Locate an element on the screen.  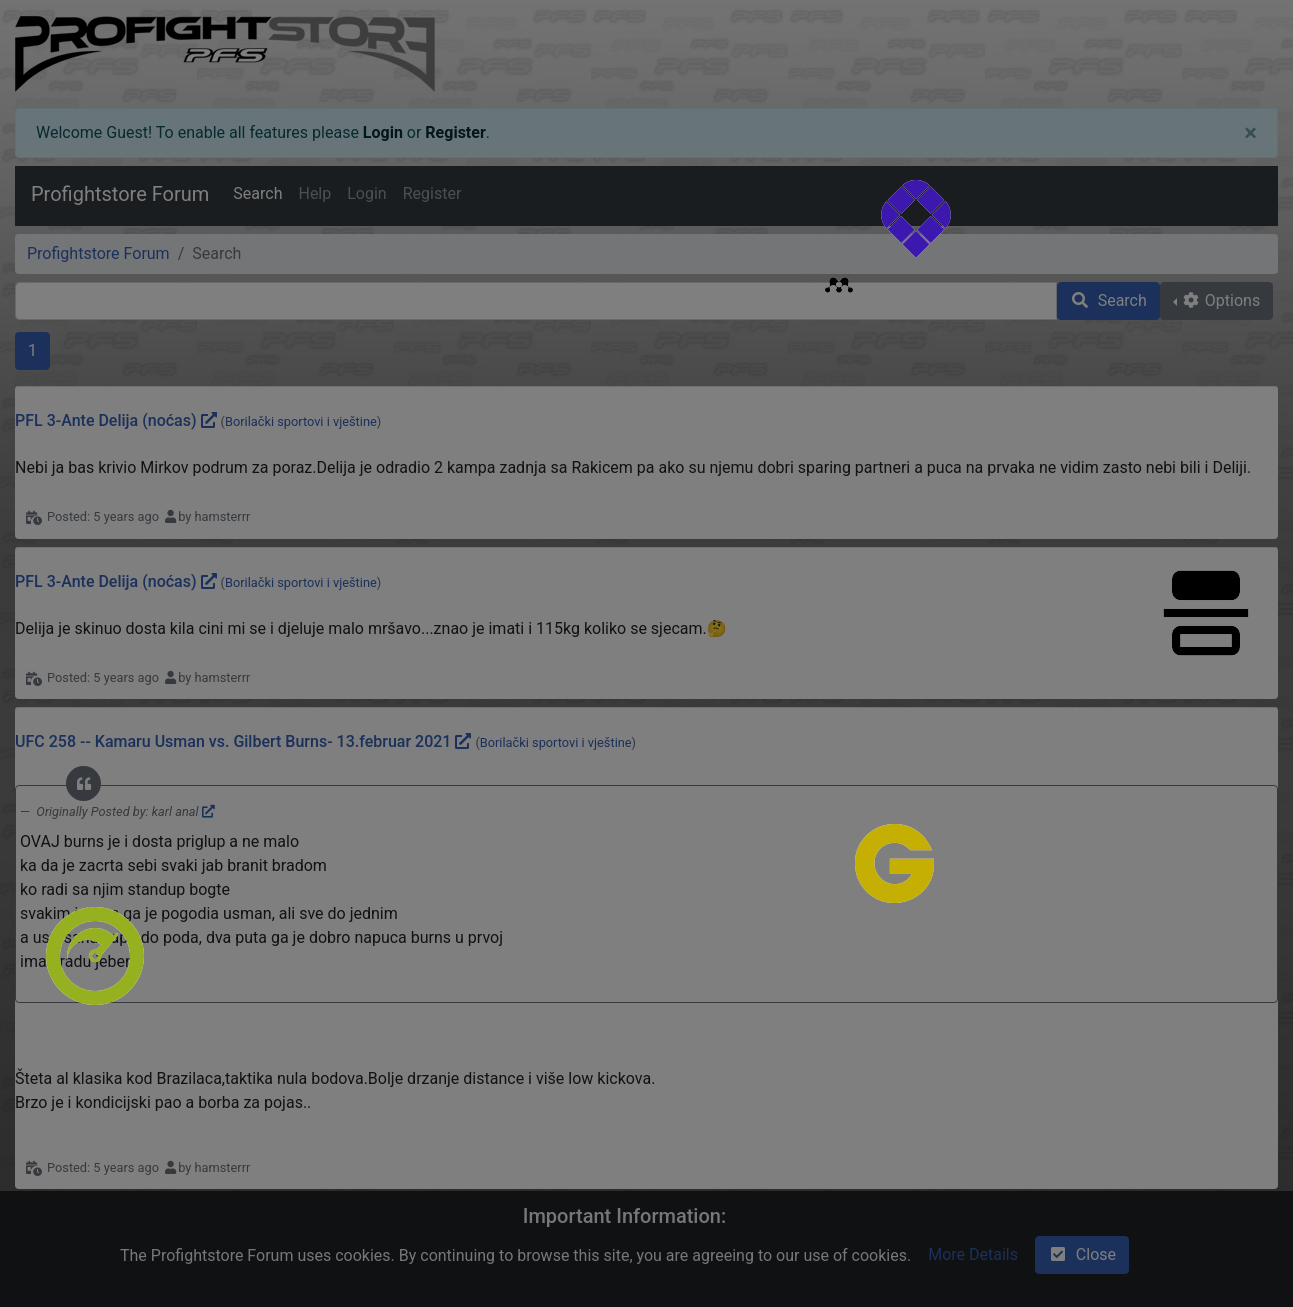
MapTiler company logo is located at coordinates (916, 219).